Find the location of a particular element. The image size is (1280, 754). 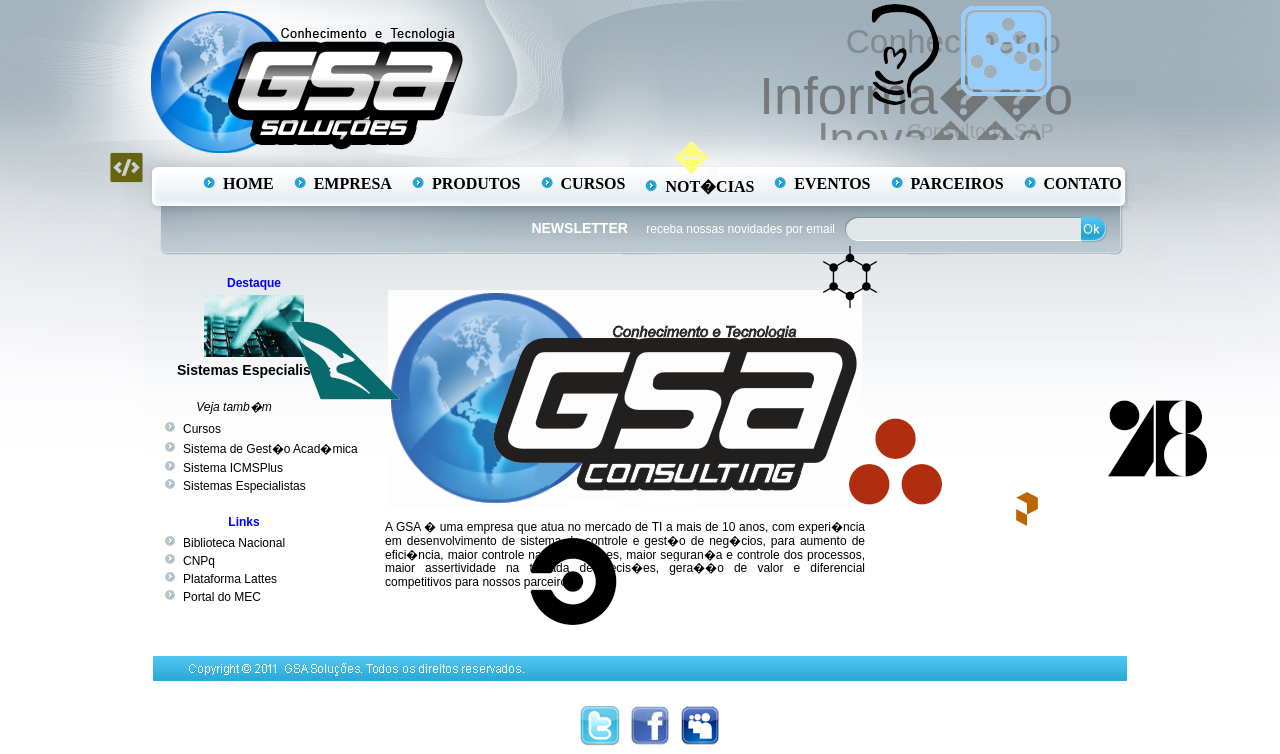

open Google Fonts website or service is located at coordinates (1157, 438).